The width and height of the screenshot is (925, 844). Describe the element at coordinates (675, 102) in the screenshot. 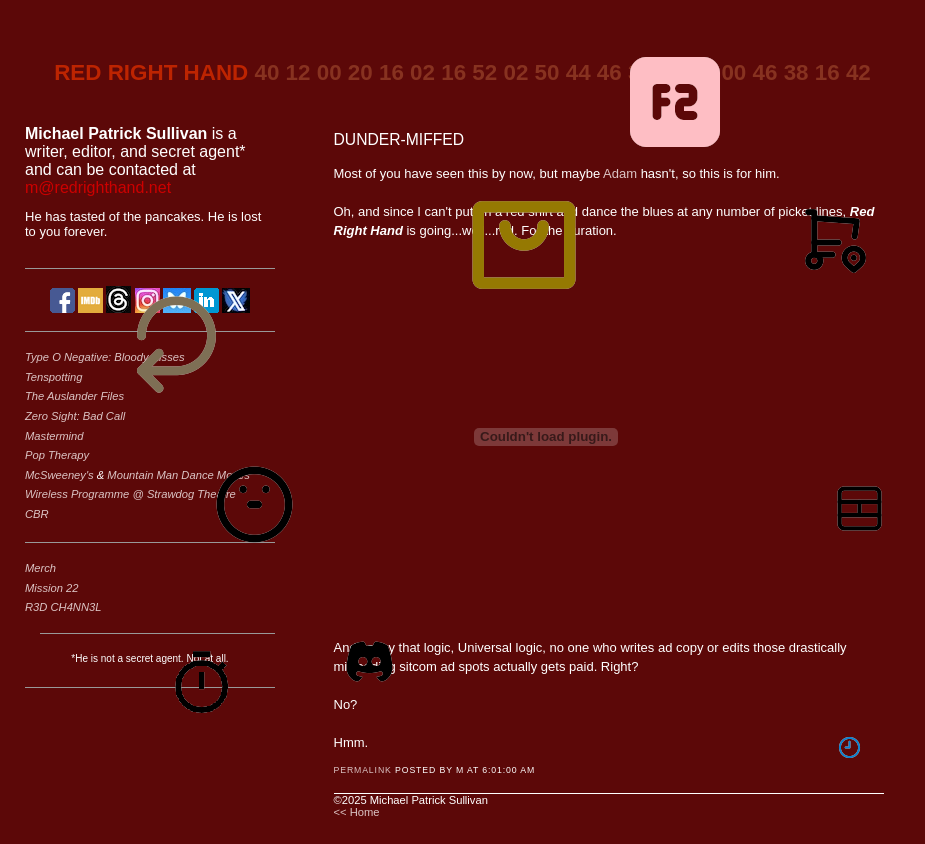

I see `toggle F2 function key shortcut` at that location.